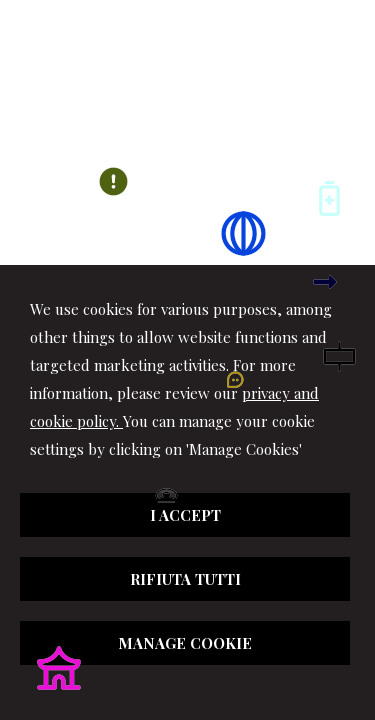 This screenshot has height=720, width=375. What do you see at coordinates (113, 181) in the screenshot?
I see `indicates a warning or alert requiring attention` at bounding box center [113, 181].